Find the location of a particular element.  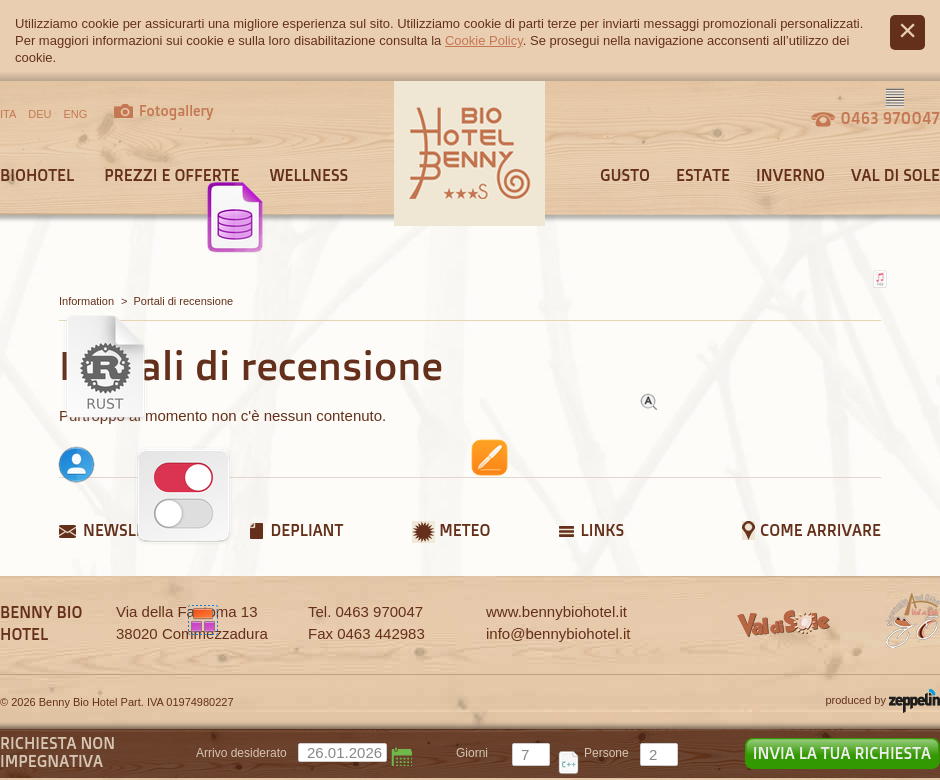

a C++ source code file is located at coordinates (568, 762).